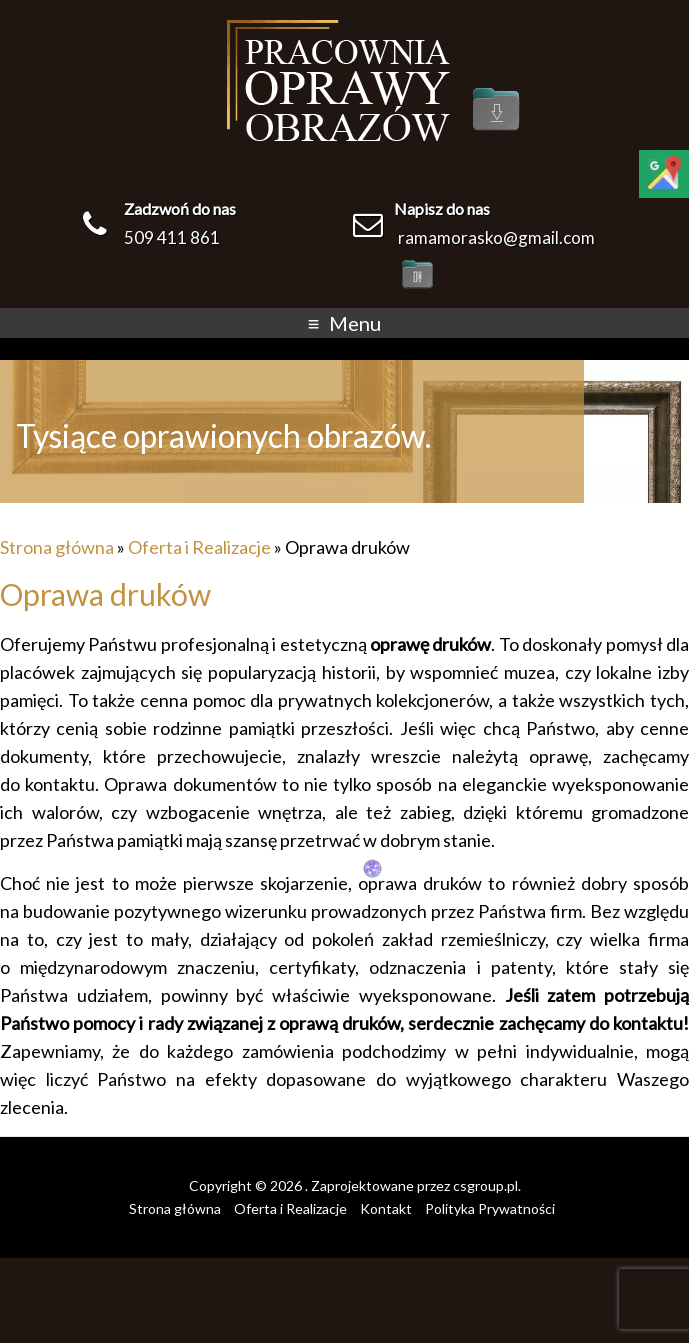 The image size is (689, 1343). I want to click on access network settings and preferences, so click(372, 868).